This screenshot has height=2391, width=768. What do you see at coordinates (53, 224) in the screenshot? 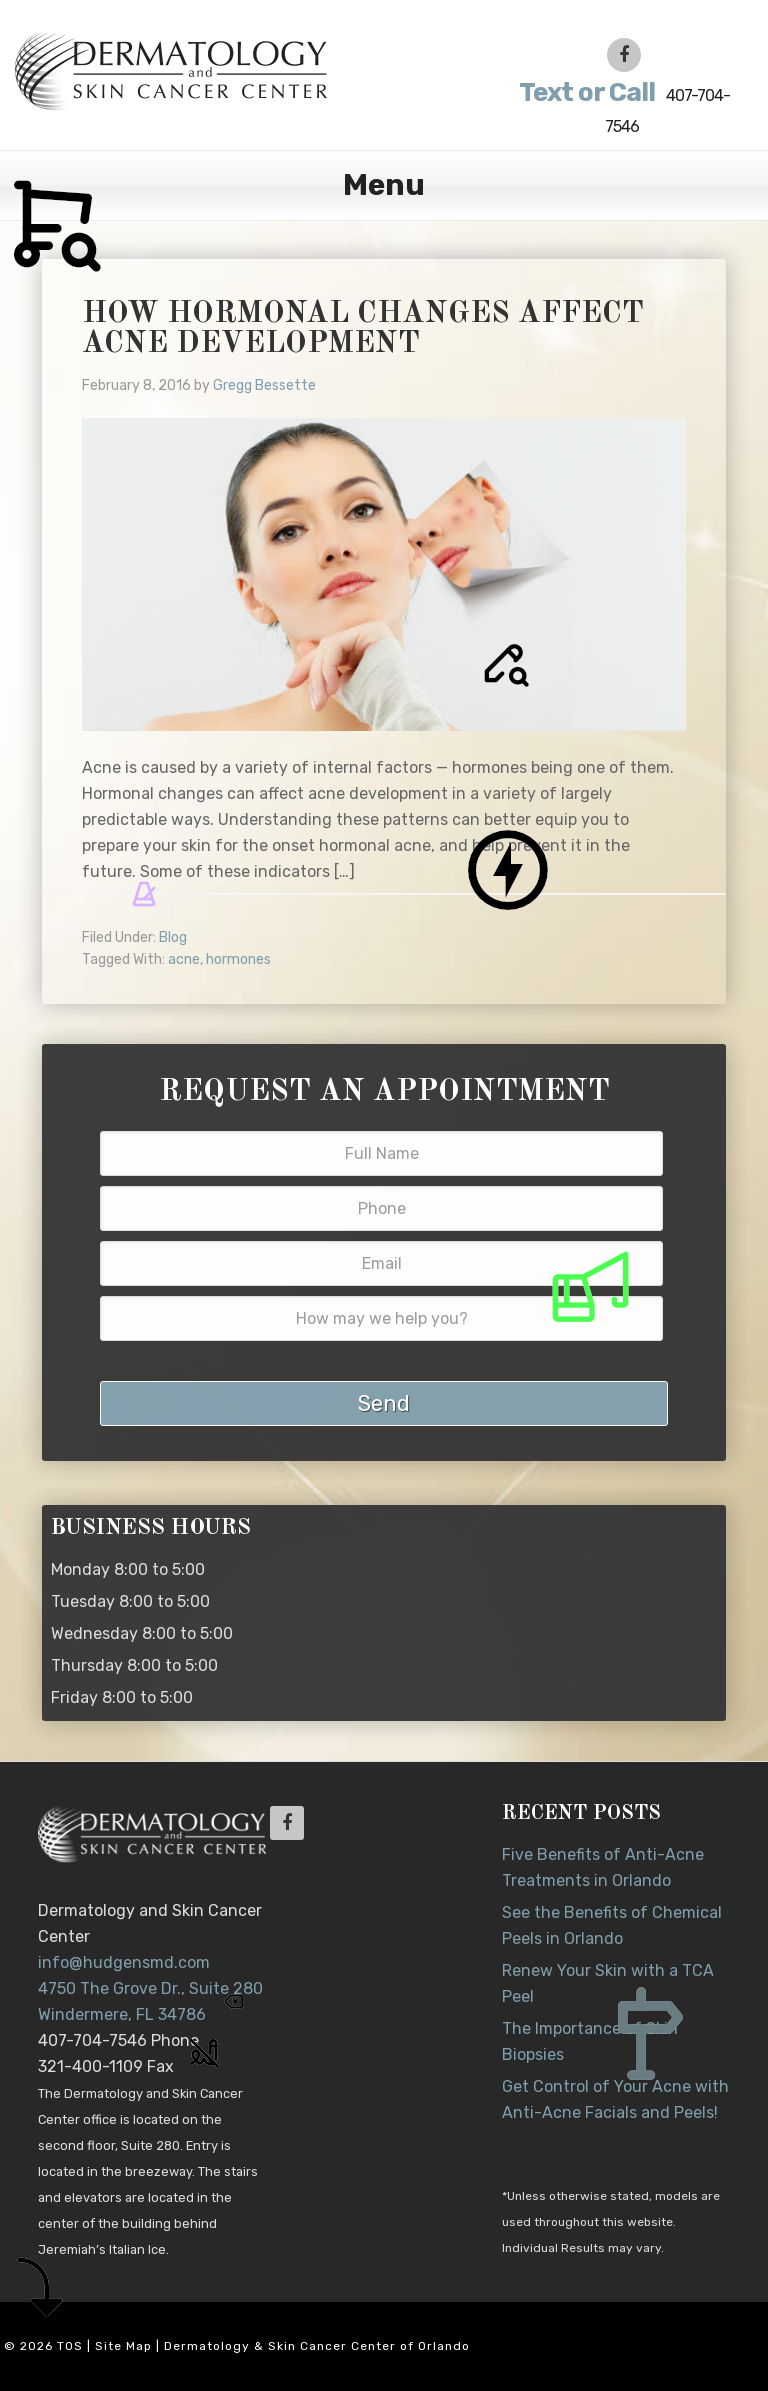
I see `search within your shopping cart` at bounding box center [53, 224].